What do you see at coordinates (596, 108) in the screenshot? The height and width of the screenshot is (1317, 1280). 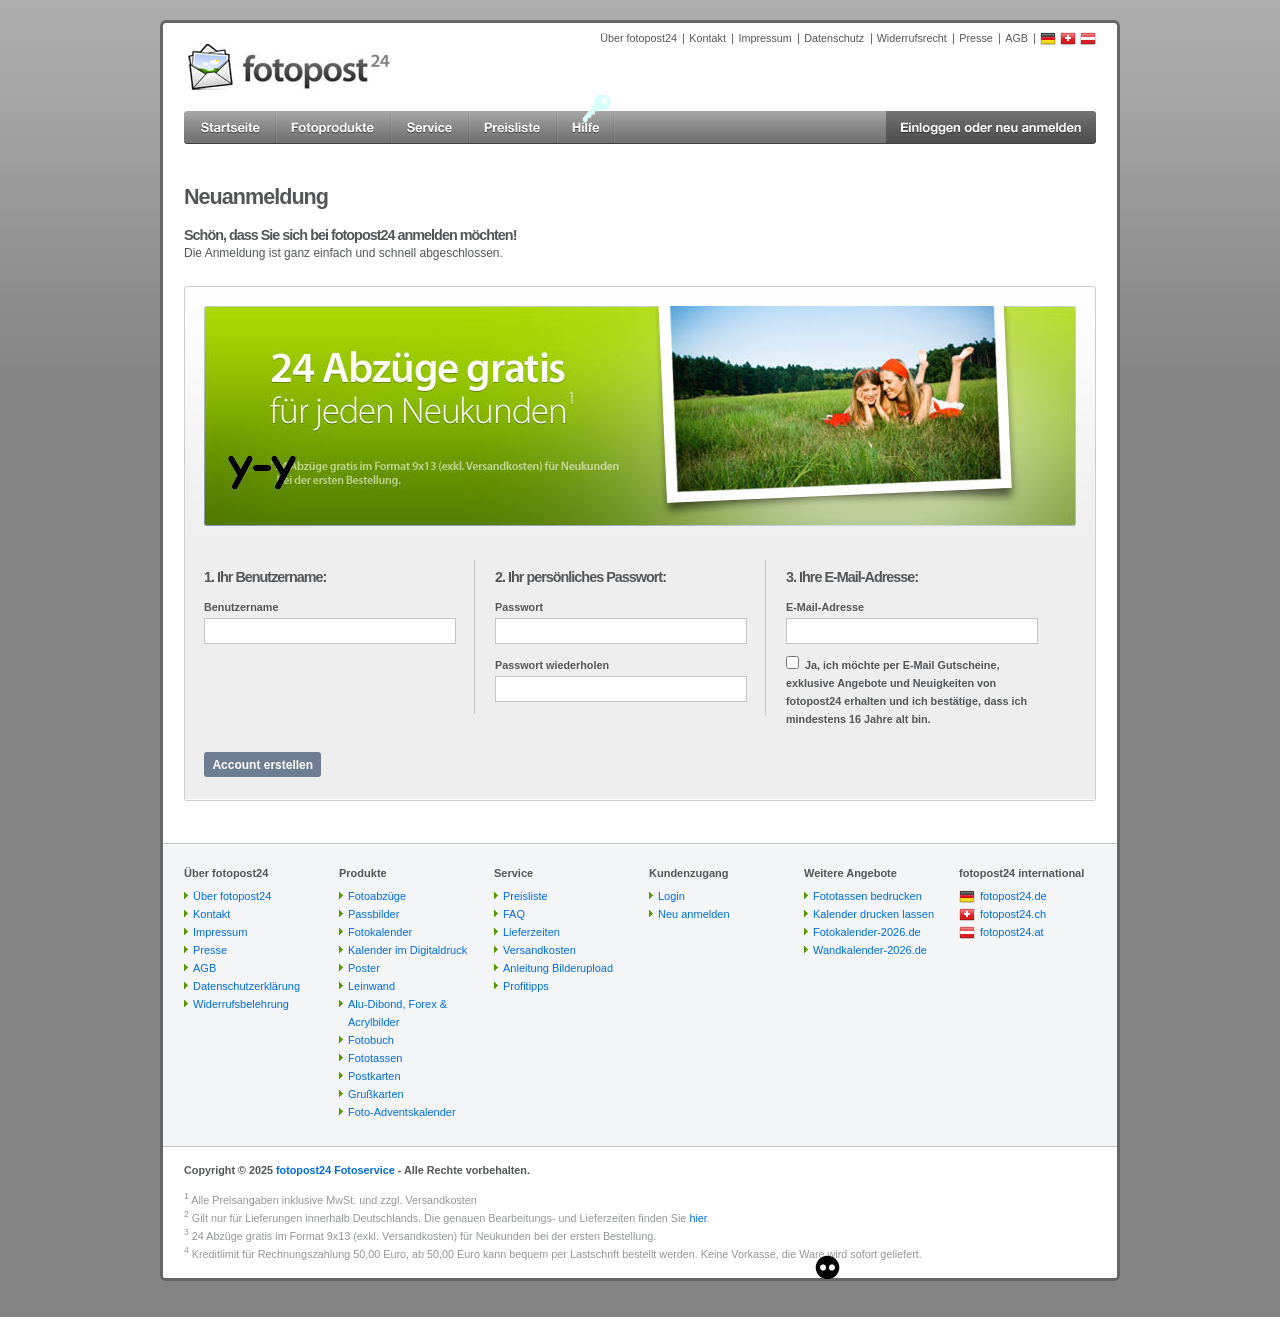 I see `access security or password settings` at bounding box center [596, 108].